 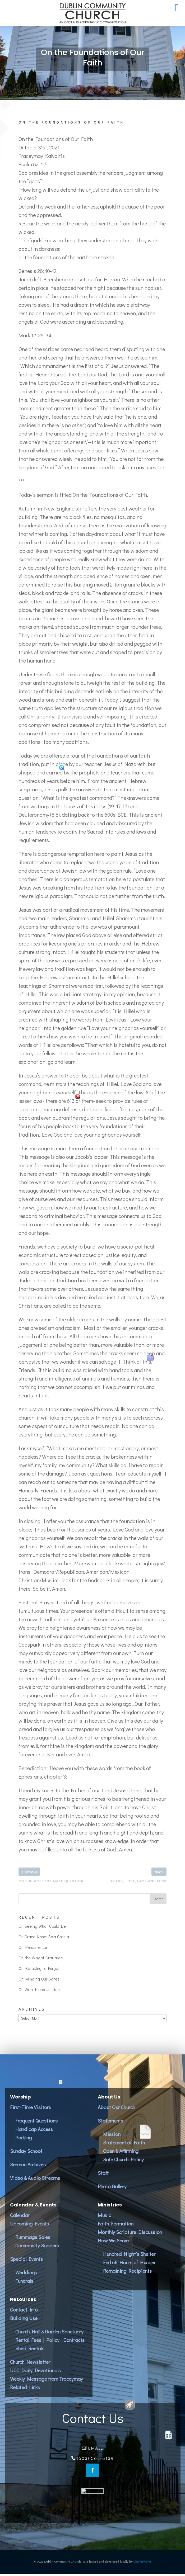 What do you see at coordinates (130, 2405) in the screenshot?
I see `open the games app or game center` at bounding box center [130, 2405].